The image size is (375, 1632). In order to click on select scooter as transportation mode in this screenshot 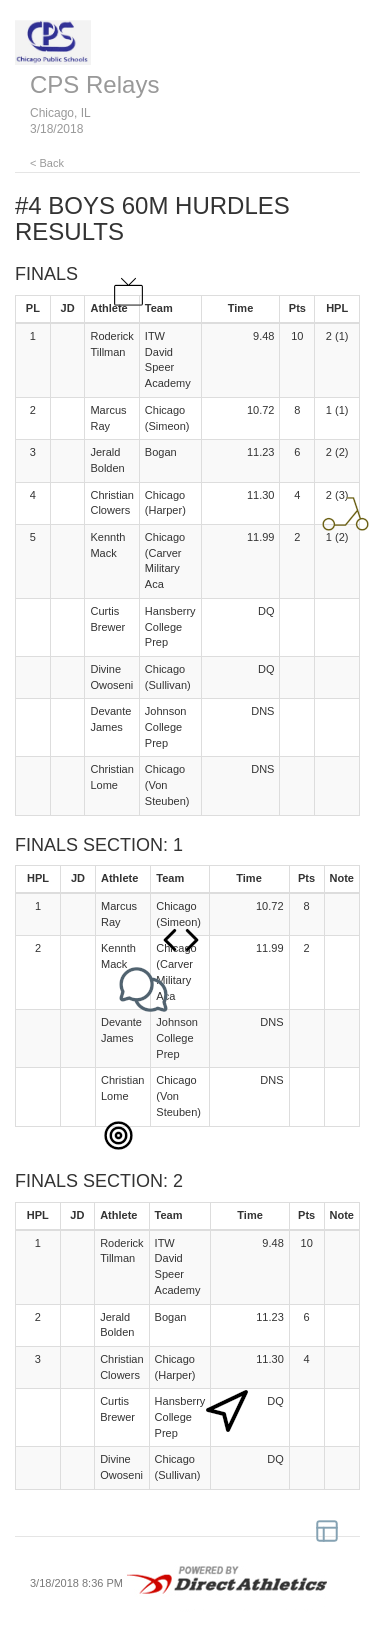, I will do `click(345, 515)`.